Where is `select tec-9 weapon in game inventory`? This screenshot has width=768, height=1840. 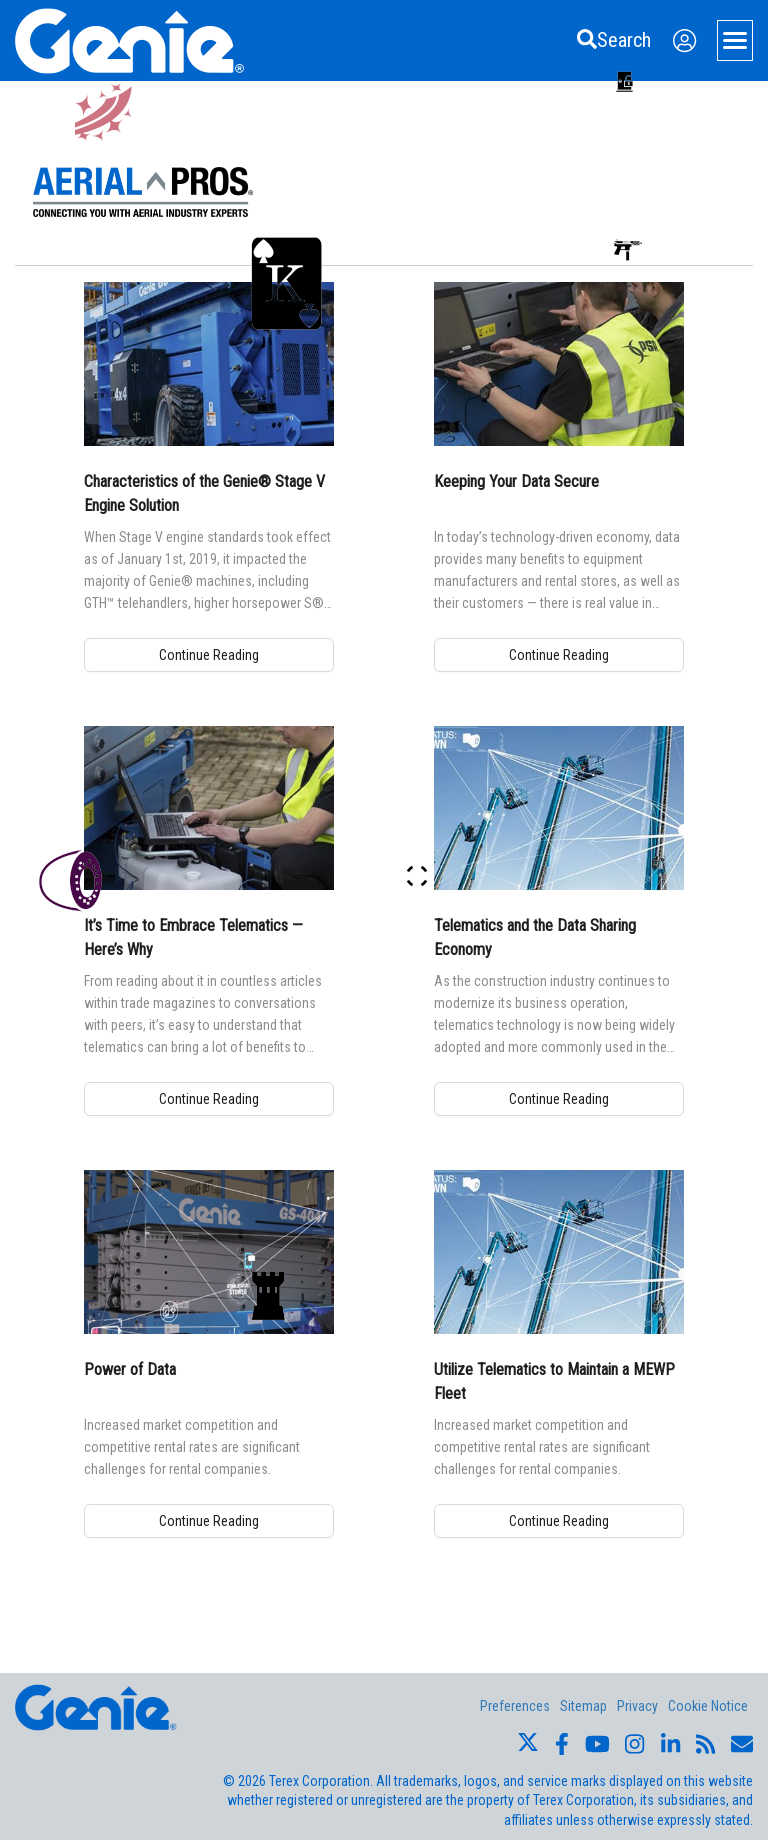
select tec-9 weapon in game inventory is located at coordinates (628, 250).